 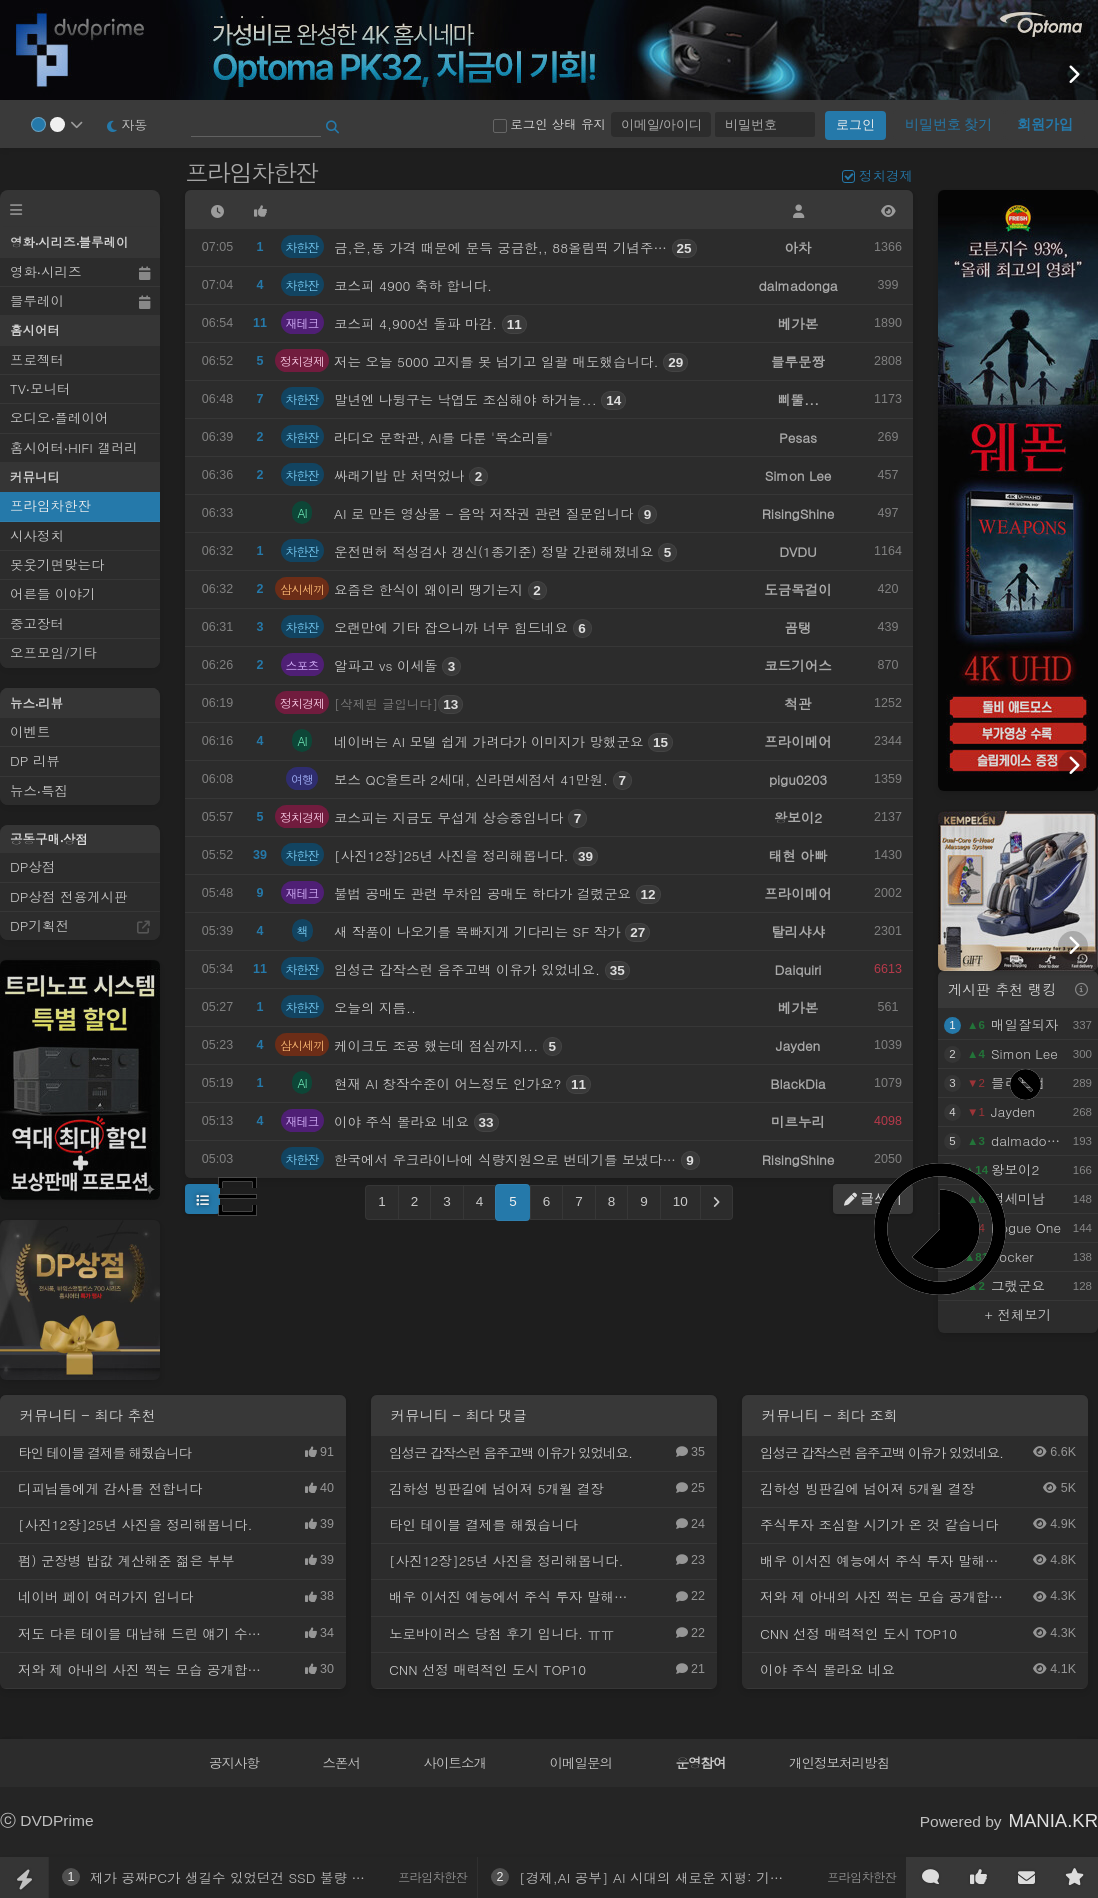 I want to click on indicates task or download is 50% complete, so click(x=940, y=1229).